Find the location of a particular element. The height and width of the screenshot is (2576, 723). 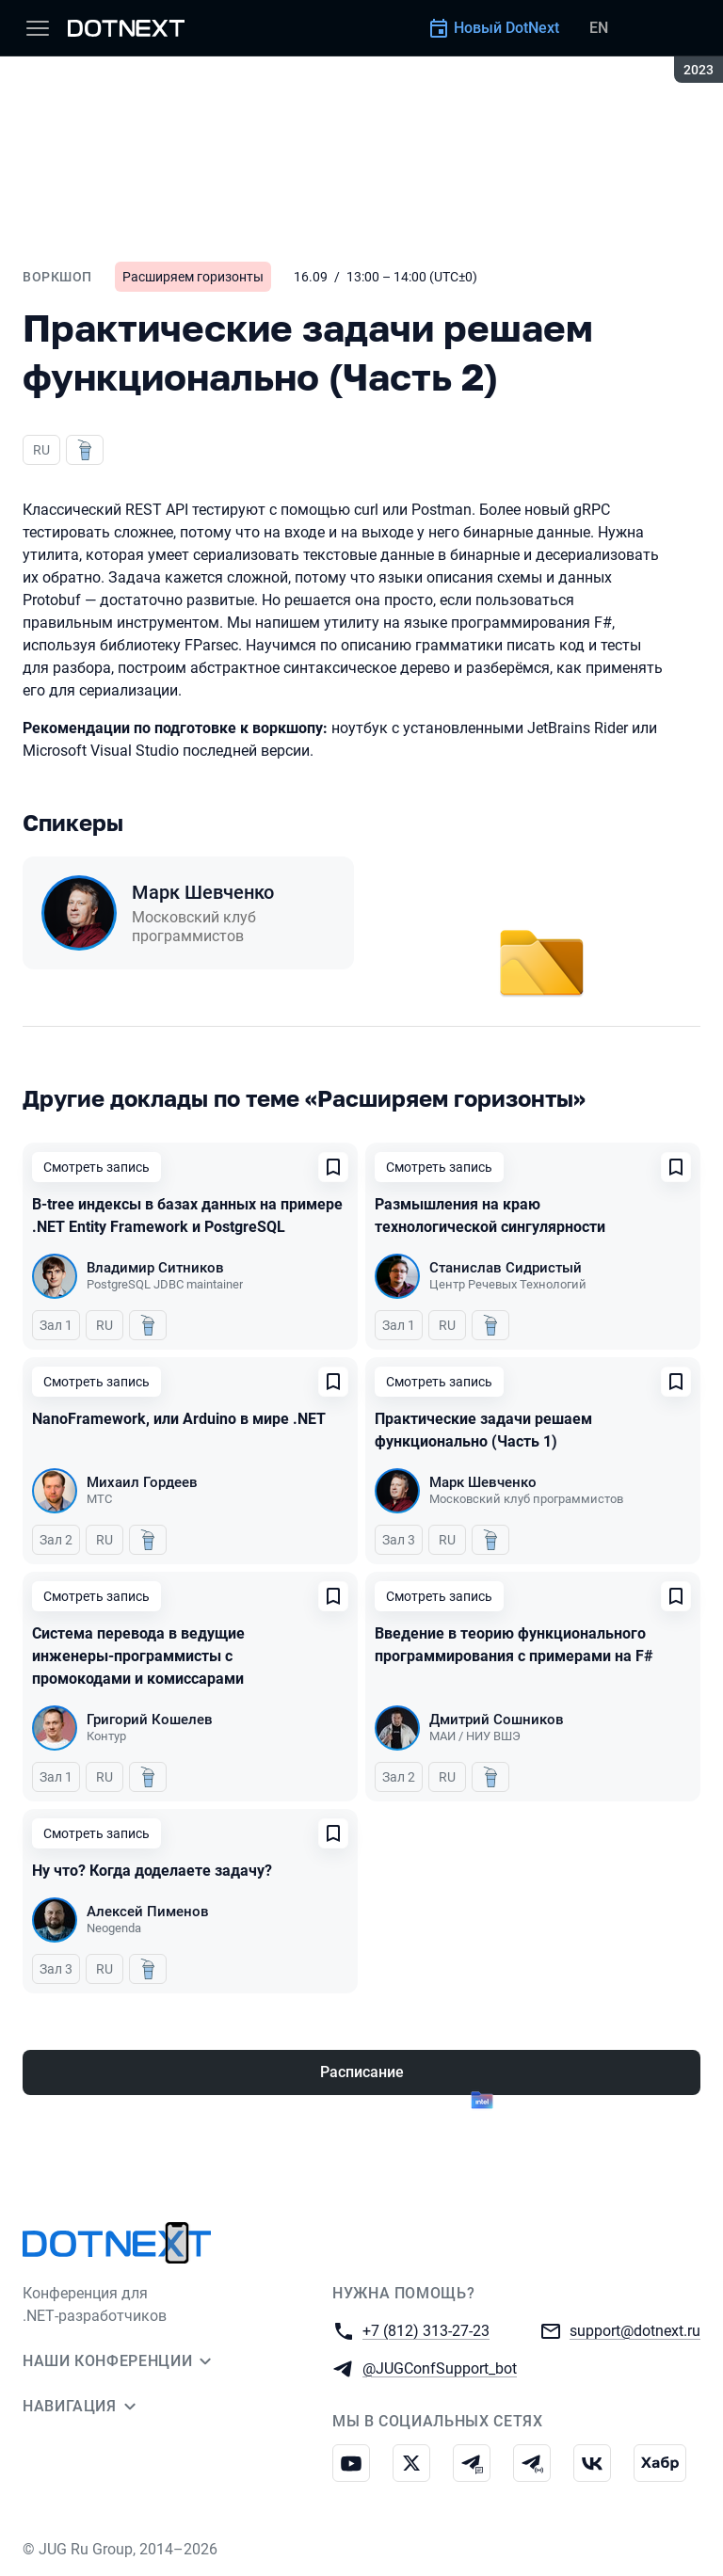

folder containing intel-related files or software is located at coordinates (482, 2101).